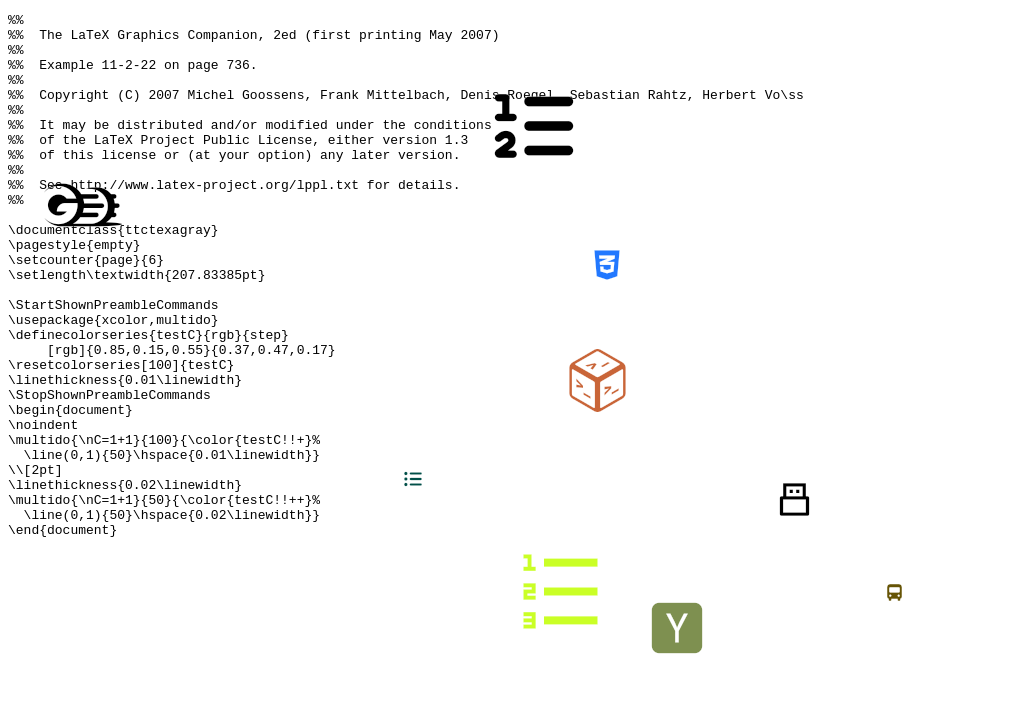 The height and width of the screenshot is (720, 1024). I want to click on view bus or public transit options, so click(894, 592).